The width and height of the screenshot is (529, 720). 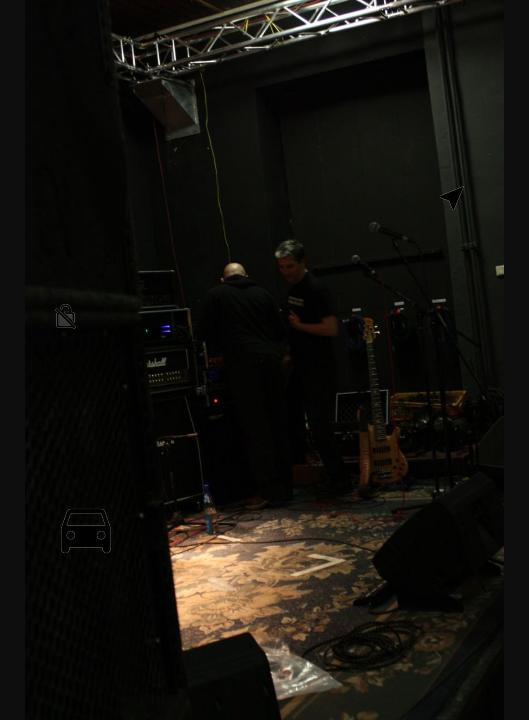 What do you see at coordinates (452, 198) in the screenshot?
I see `access navigation or directions to current location` at bounding box center [452, 198].